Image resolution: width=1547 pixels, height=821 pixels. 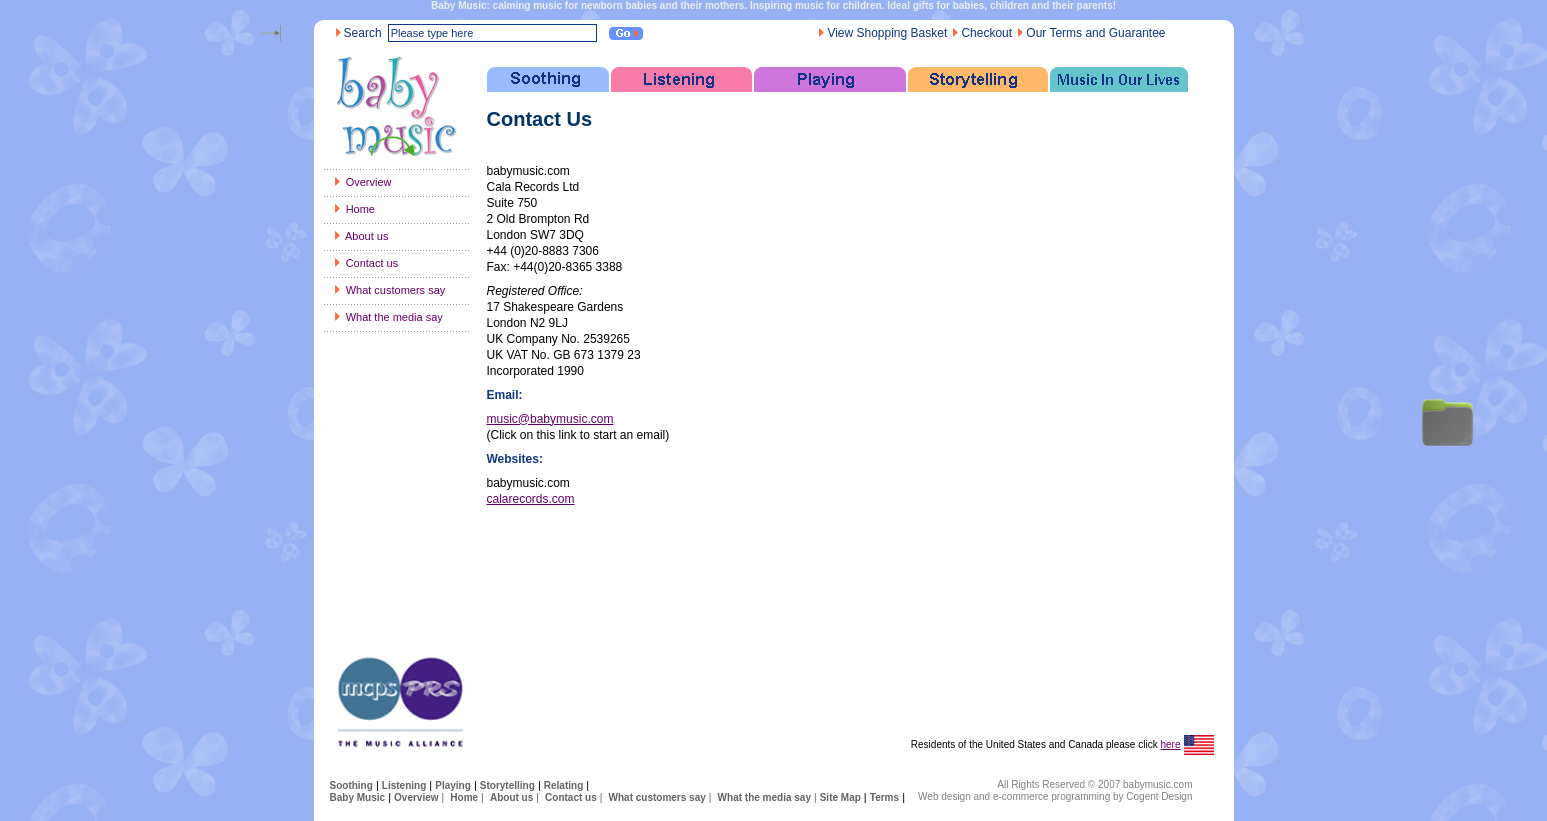 What do you see at coordinates (1447, 422) in the screenshot?
I see `open folder to view contents` at bounding box center [1447, 422].